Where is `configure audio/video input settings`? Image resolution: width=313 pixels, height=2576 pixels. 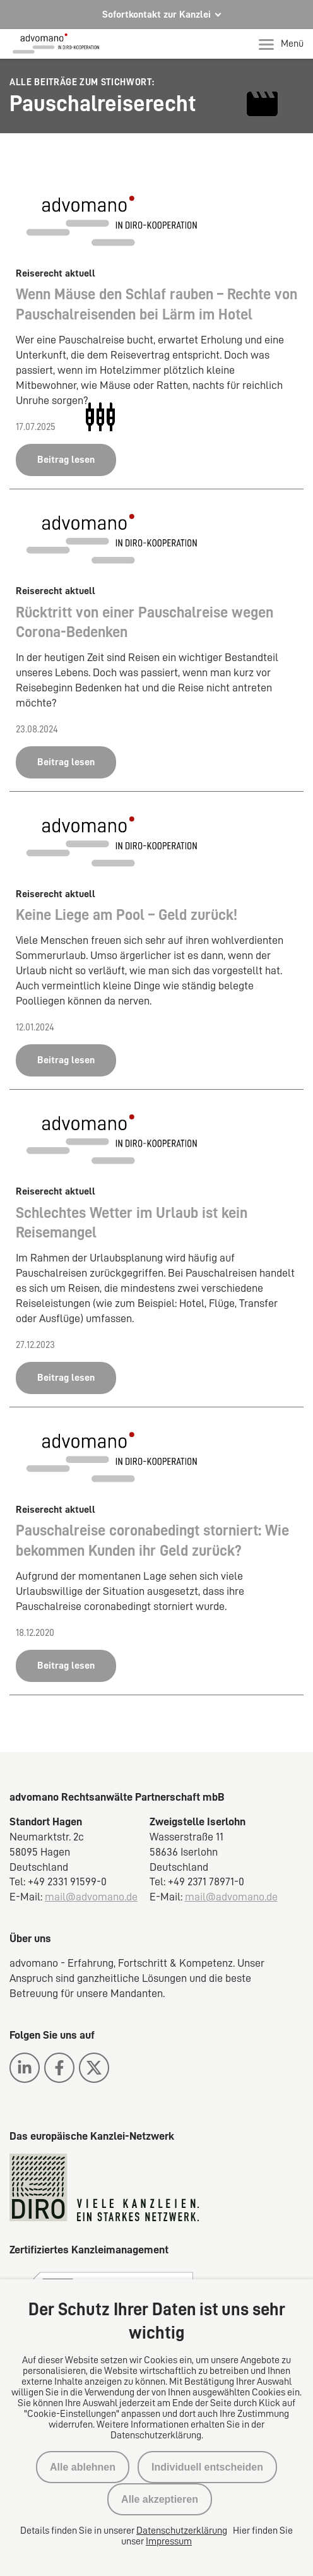 configure audio/video input settings is located at coordinates (100, 417).